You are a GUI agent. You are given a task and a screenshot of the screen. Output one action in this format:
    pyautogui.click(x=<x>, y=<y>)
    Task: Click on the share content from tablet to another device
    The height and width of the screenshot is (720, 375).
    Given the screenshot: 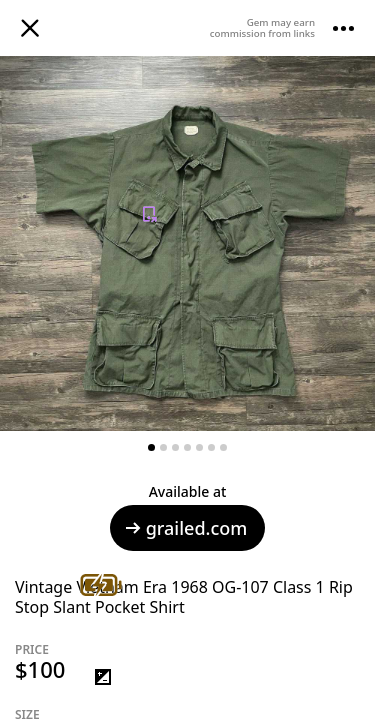 What is the action you would take?
    pyautogui.click(x=149, y=214)
    